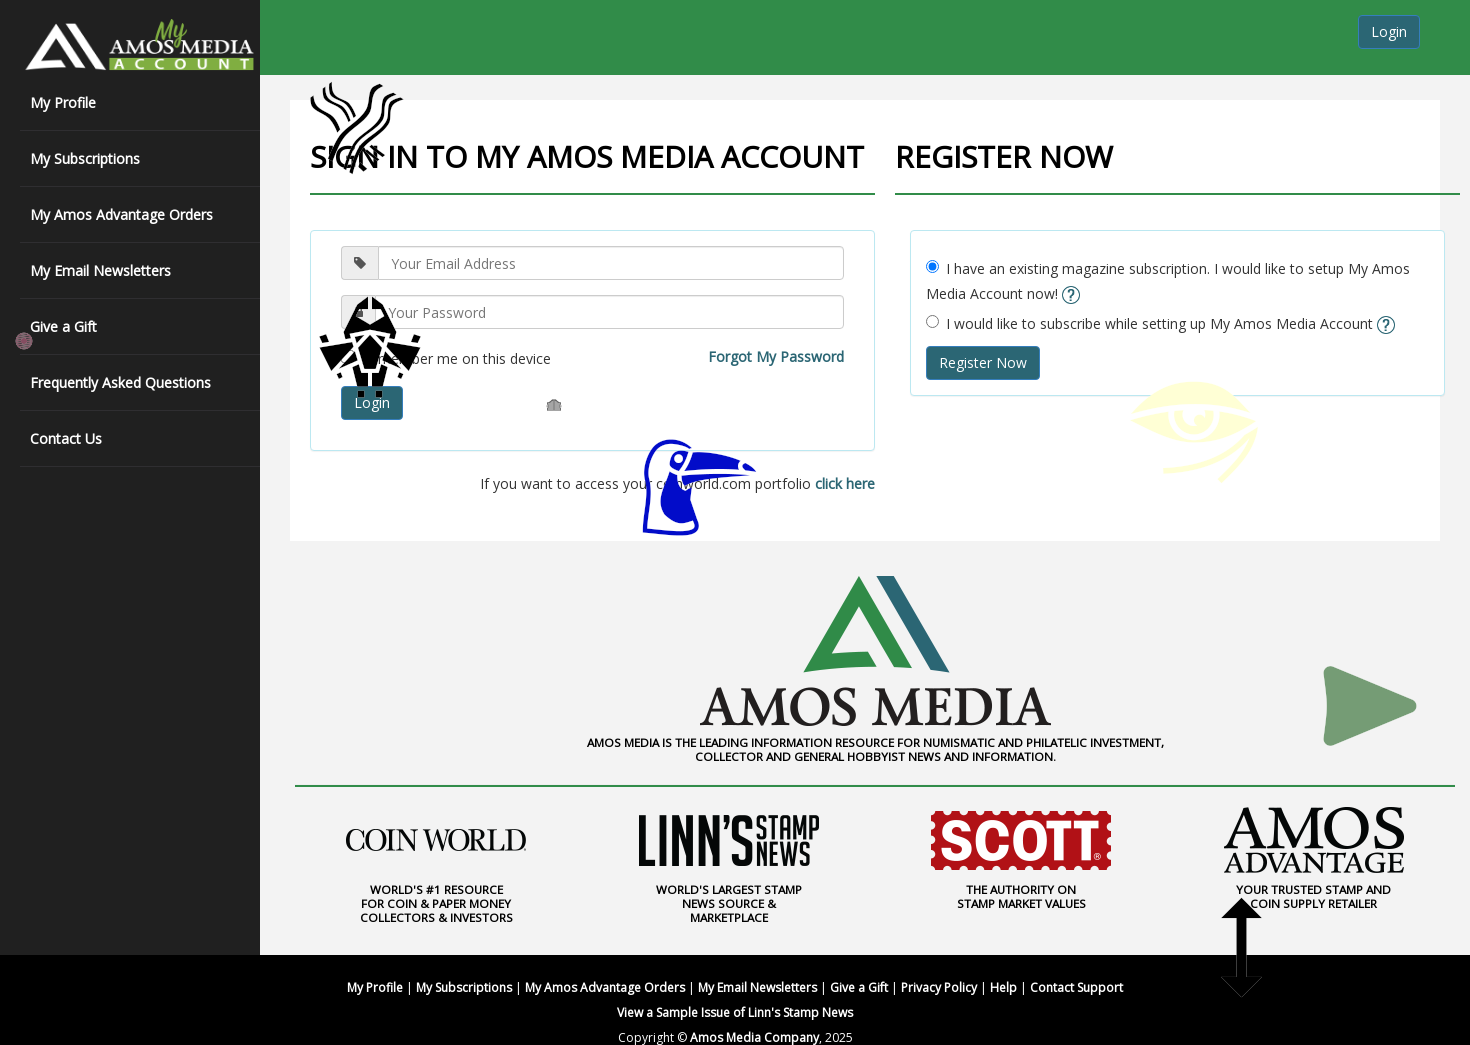  I want to click on food item indicator in a cooking or recipe game, so click(357, 128).